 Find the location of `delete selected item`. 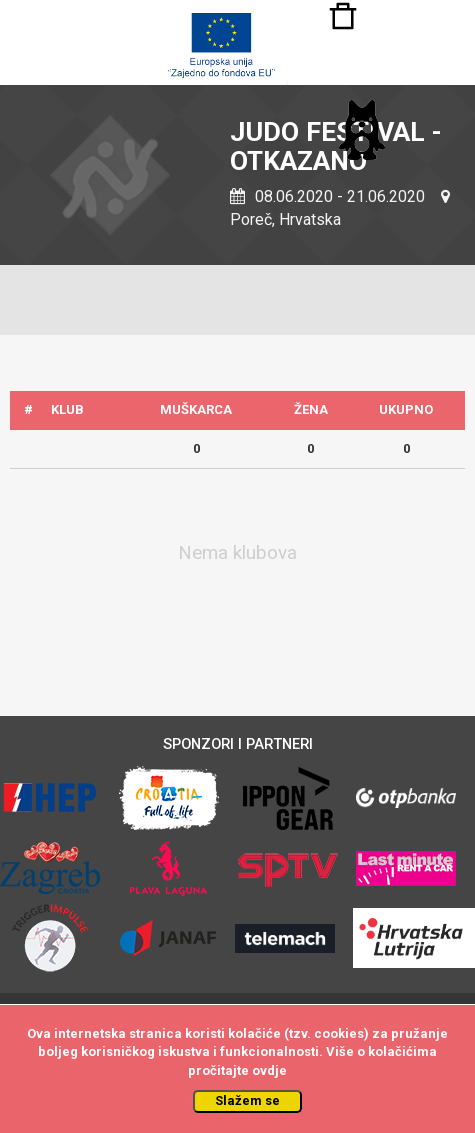

delete selected item is located at coordinates (343, 16).